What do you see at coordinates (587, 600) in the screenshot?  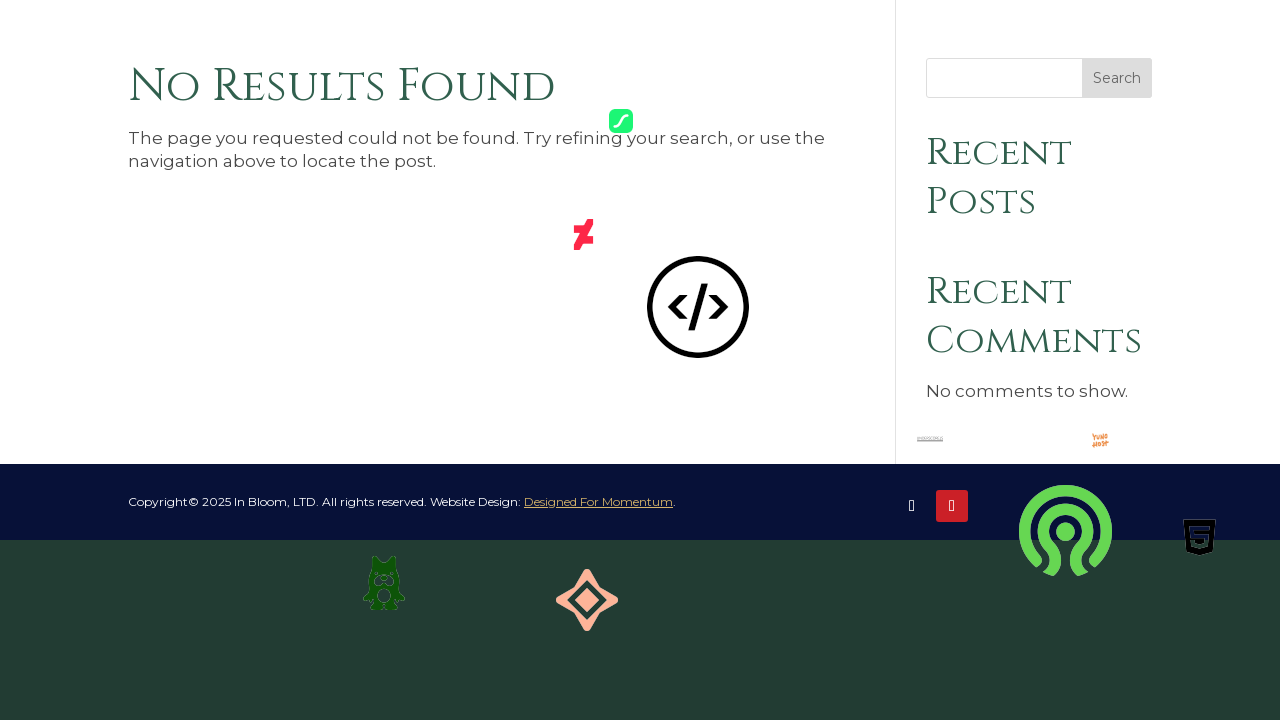 I see `openmined logo - an open-source privacy-focused AI platform` at bounding box center [587, 600].